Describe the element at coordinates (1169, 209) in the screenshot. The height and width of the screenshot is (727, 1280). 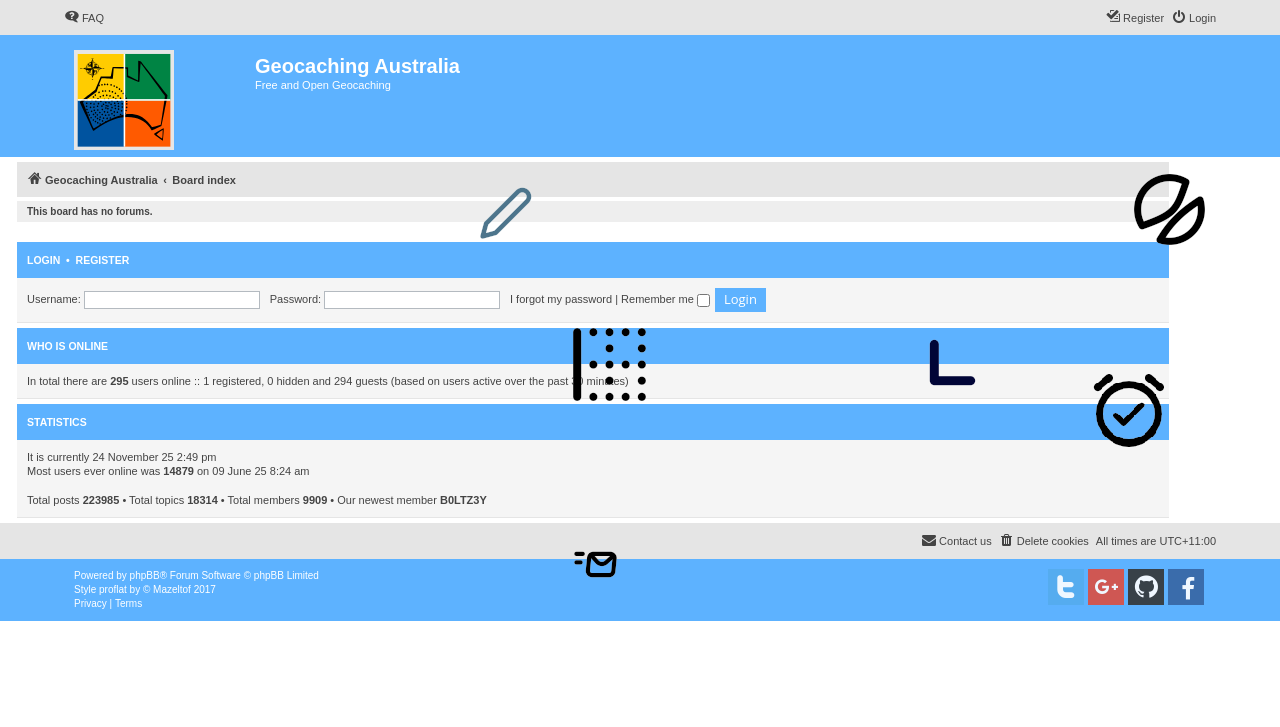
I see `open sharik file sharing app` at that location.